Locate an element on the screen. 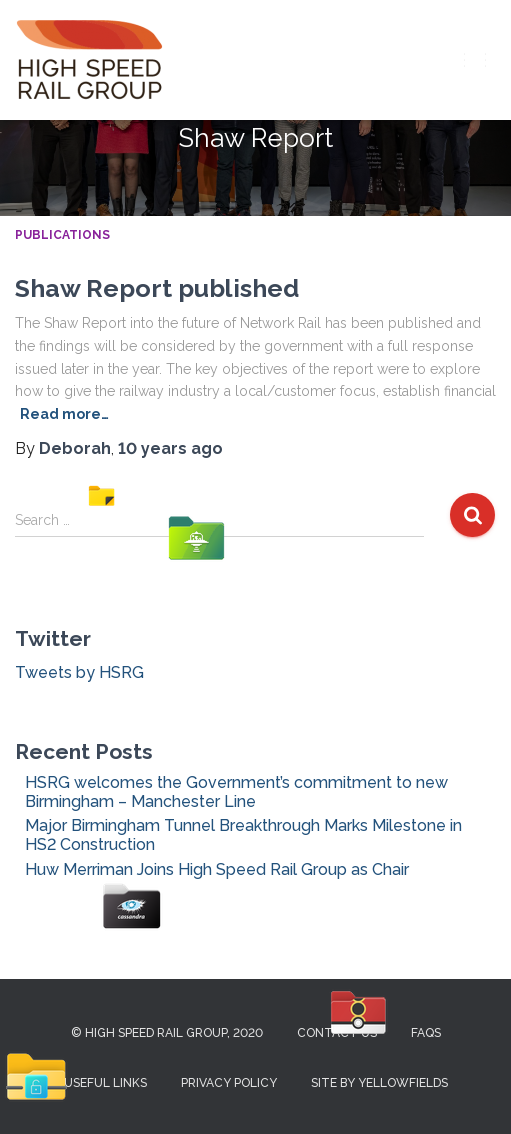  access an unlocked or unprotected folder is located at coordinates (36, 1078).